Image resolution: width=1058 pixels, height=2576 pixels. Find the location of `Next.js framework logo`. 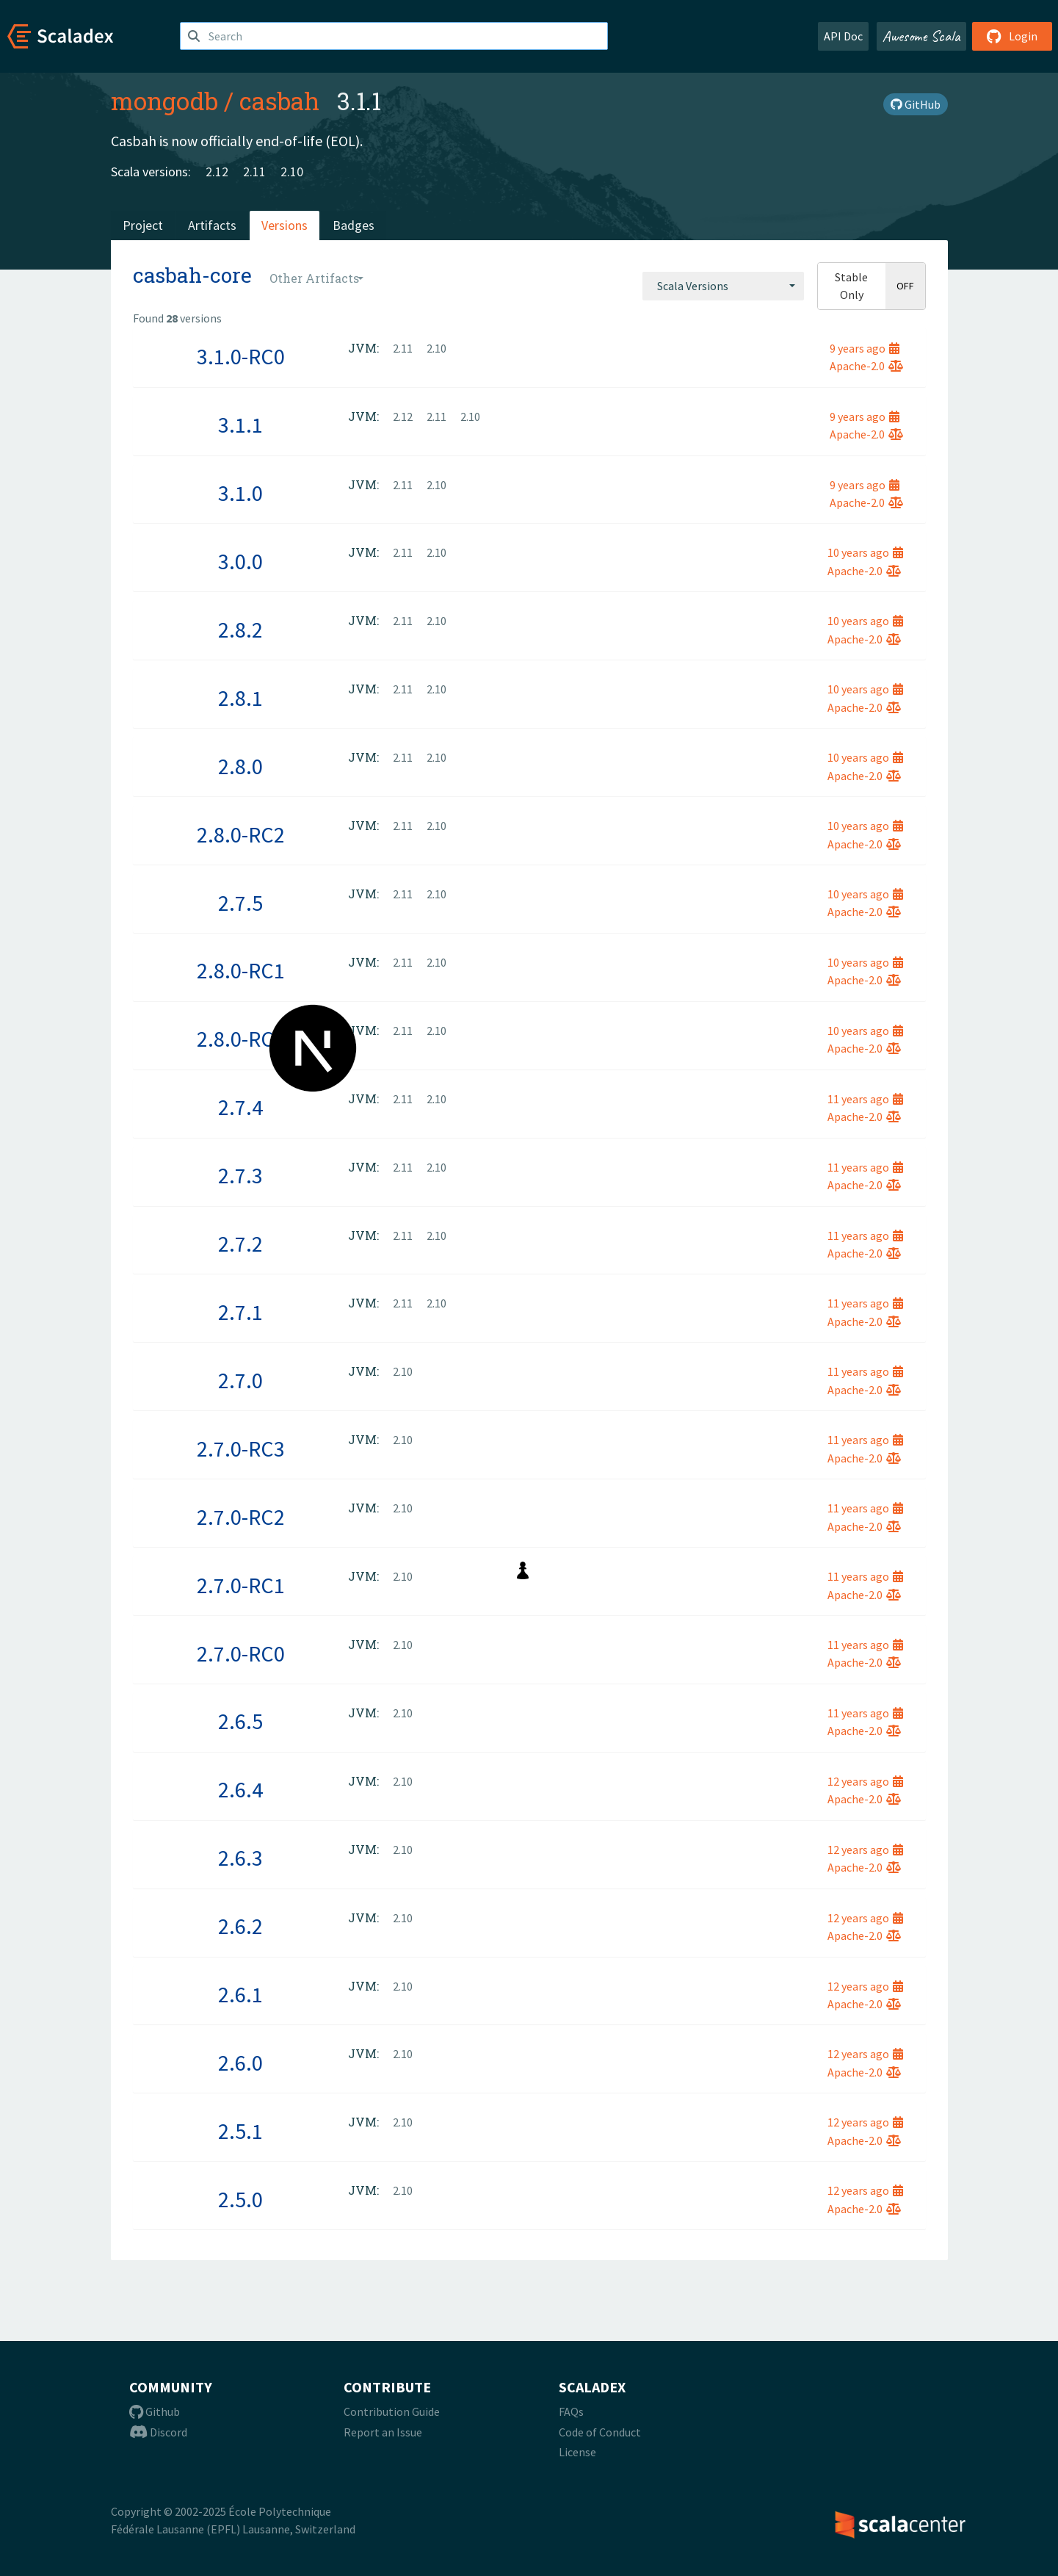

Next.js framework logo is located at coordinates (313, 1048).